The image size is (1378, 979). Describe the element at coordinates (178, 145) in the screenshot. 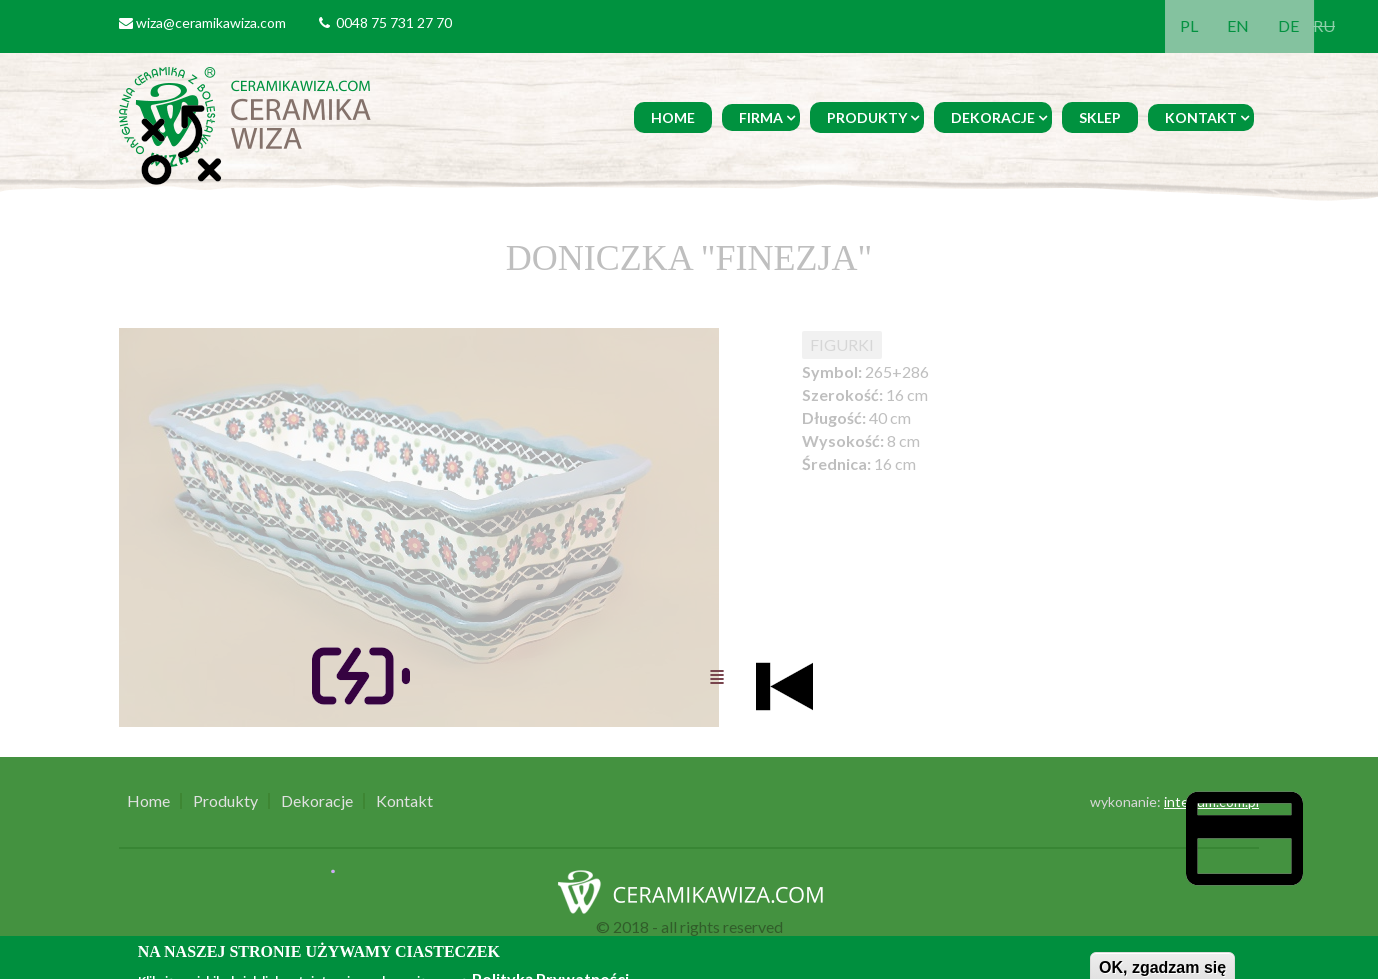

I see `view game plan or strategy options` at that location.